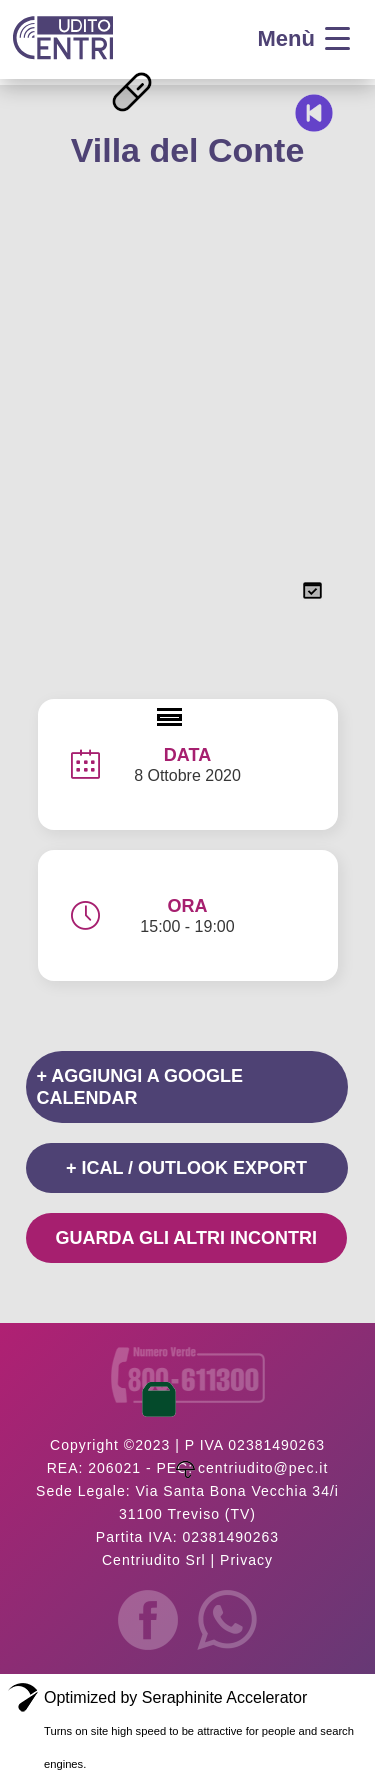 This screenshot has height=1788, width=375. I want to click on indicates a verified domain or website, so click(312, 590).